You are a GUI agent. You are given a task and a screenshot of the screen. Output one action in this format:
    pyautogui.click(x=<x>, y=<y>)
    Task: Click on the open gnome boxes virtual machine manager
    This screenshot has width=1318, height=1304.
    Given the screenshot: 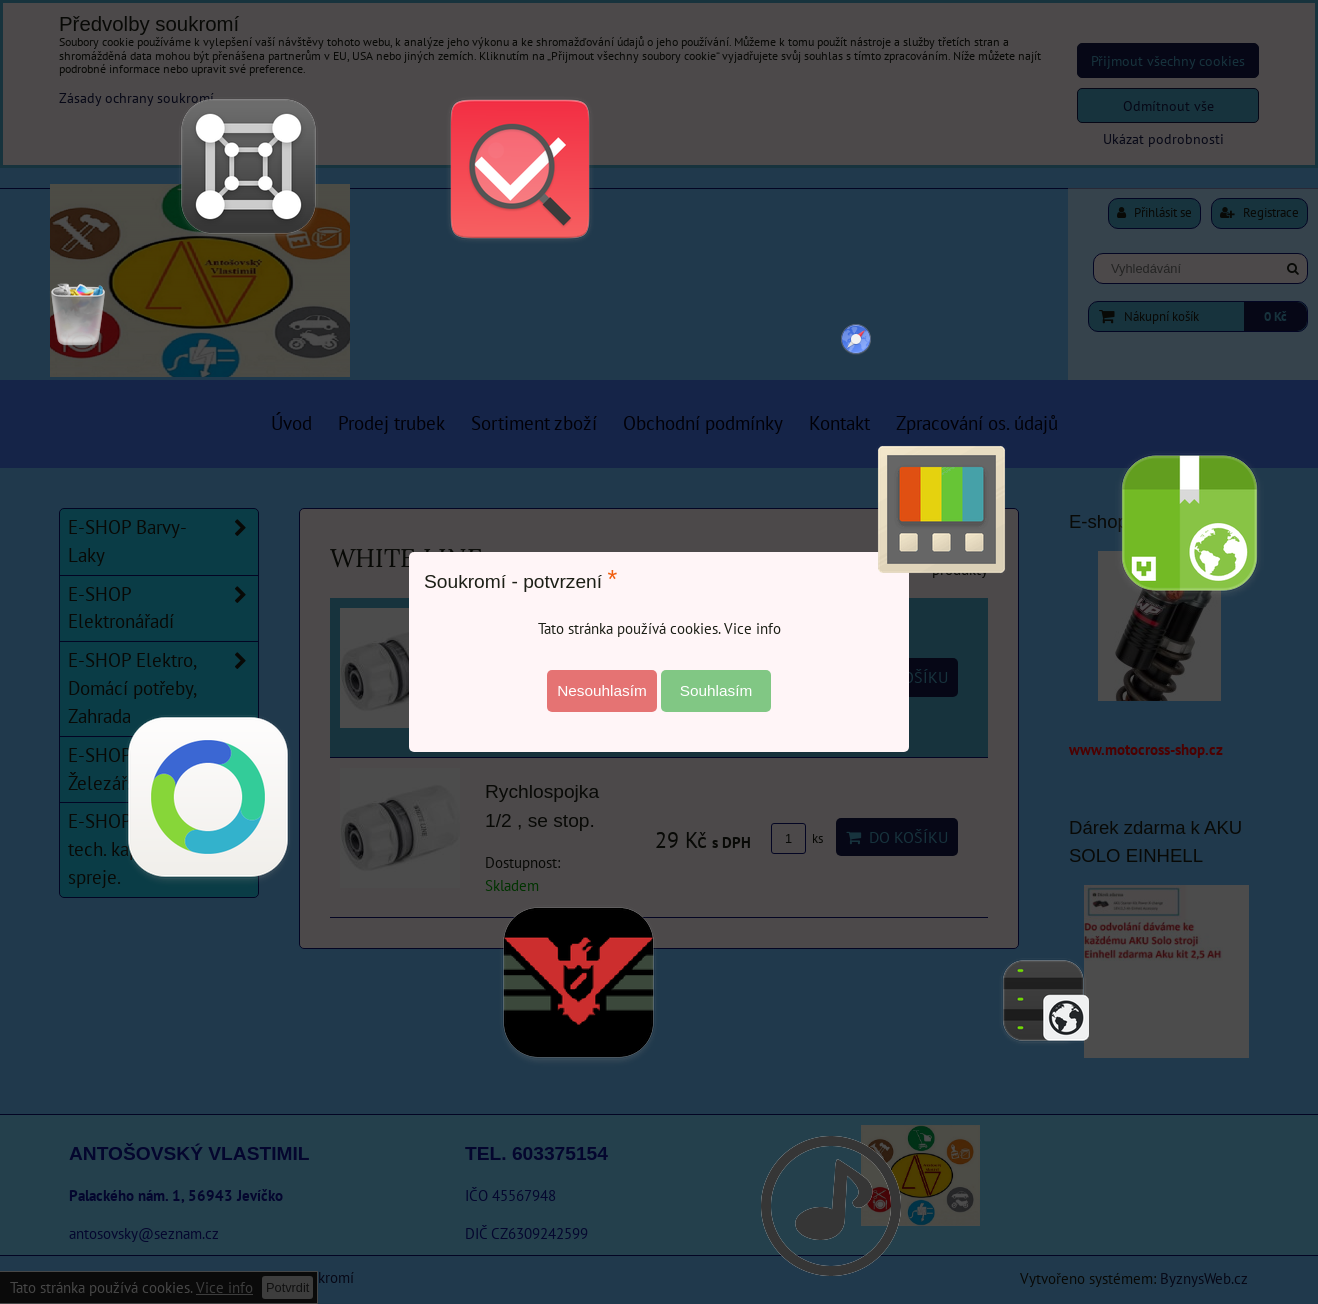 What is the action you would take?
    pyautogui.click(x=248, y=166)
    